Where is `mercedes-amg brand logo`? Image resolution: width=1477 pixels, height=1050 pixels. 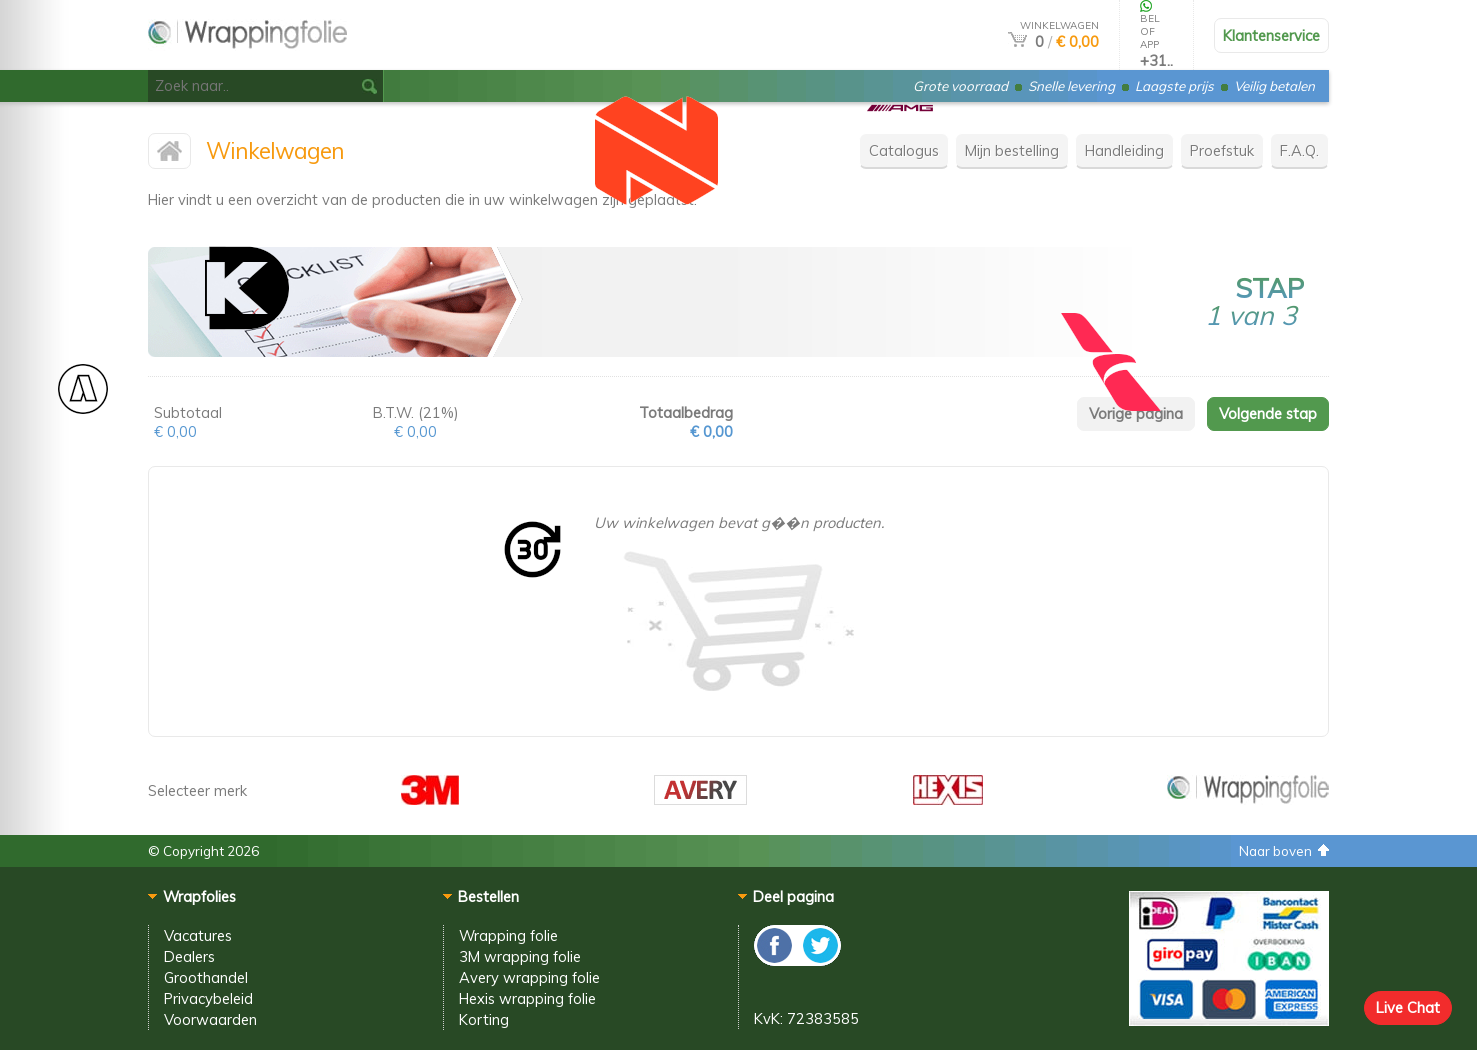
mercedes-amg brand logo is located at coordinates (900, 108).